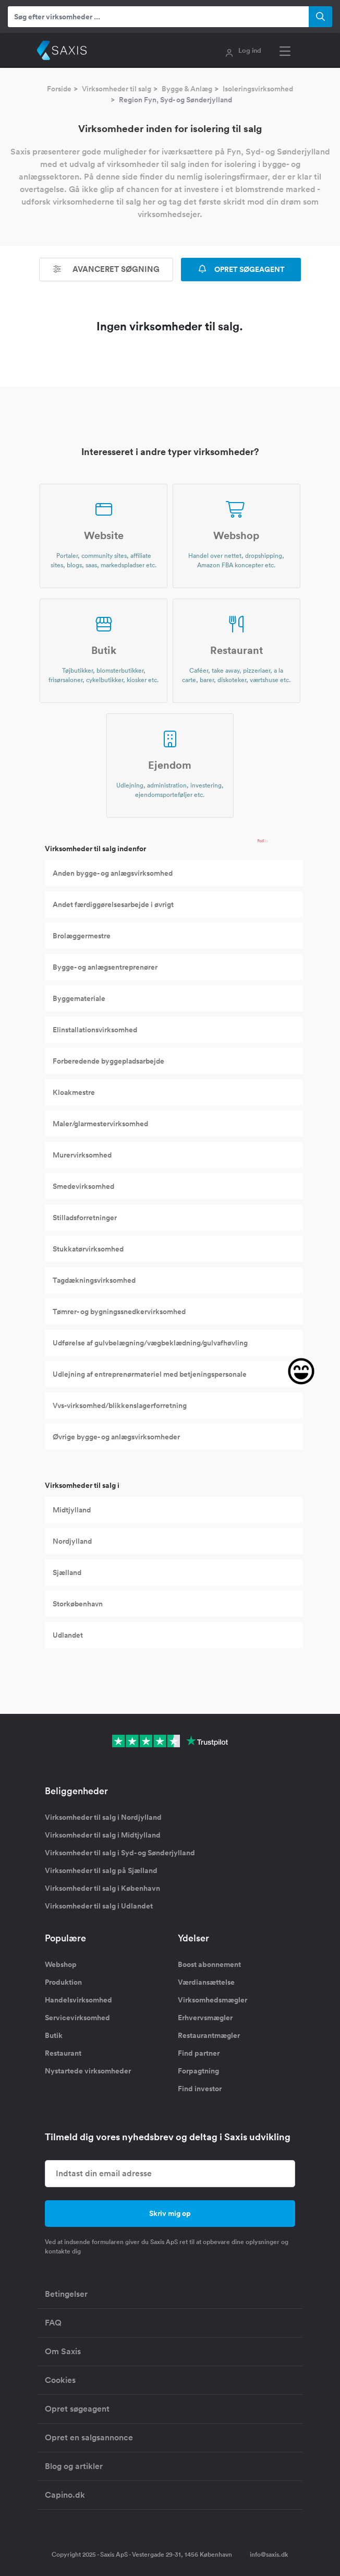 The width and height of the screenshot is (340, 2576). I want to click on fedex shipping or delivery services, so click(263, 841).